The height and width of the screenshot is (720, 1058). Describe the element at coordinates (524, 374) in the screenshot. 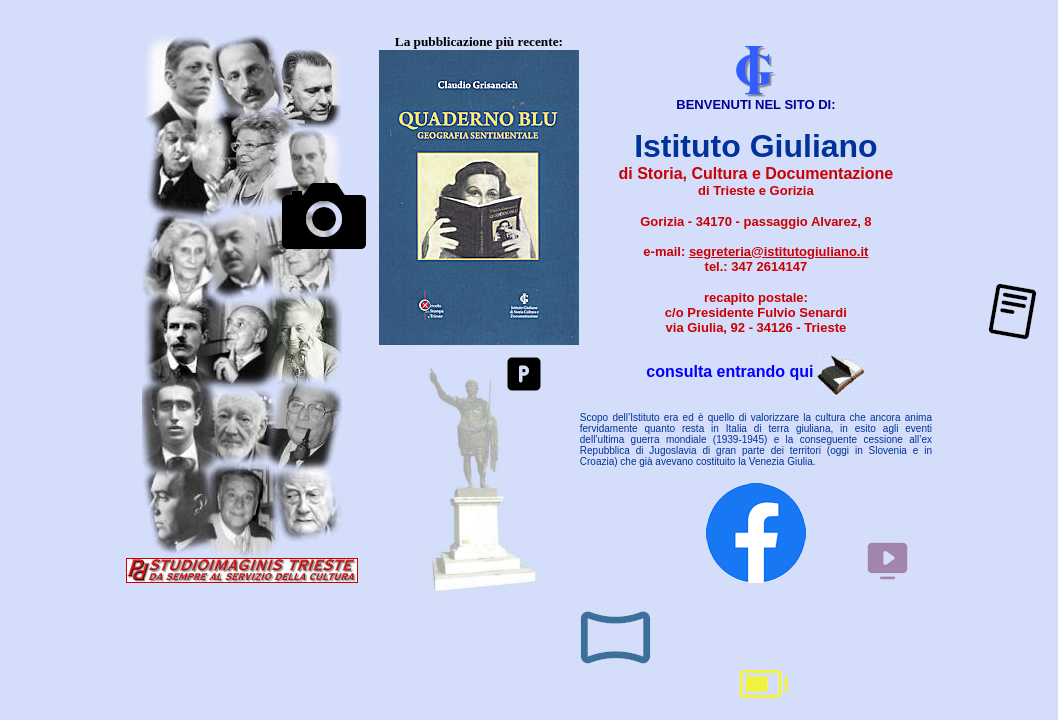

I see `parking location or availability` at that location.